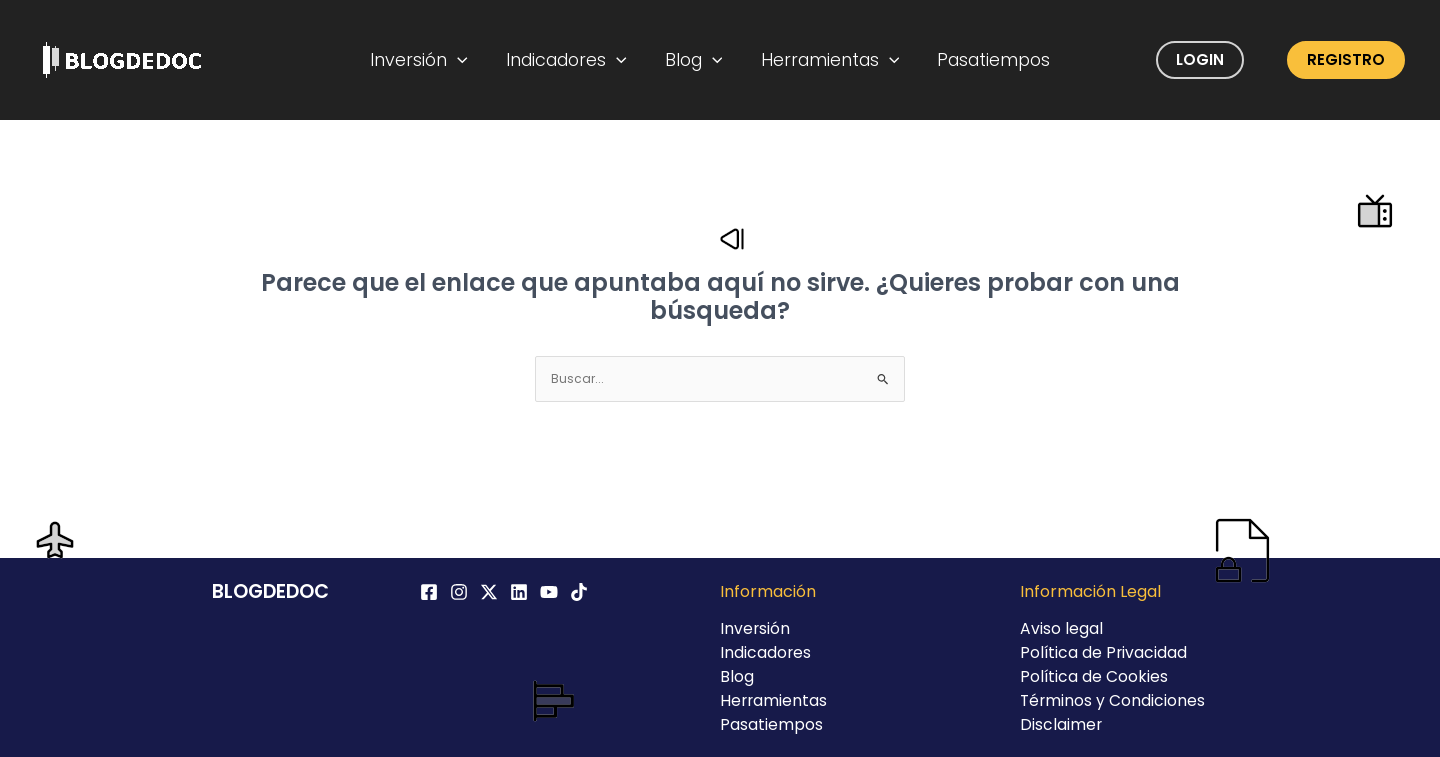 The width and height of the screenshot is (1440, 757). Describe the element at coordinates (552, 701) in the screenshot. I see `view horizontal bar chart data` at that location.